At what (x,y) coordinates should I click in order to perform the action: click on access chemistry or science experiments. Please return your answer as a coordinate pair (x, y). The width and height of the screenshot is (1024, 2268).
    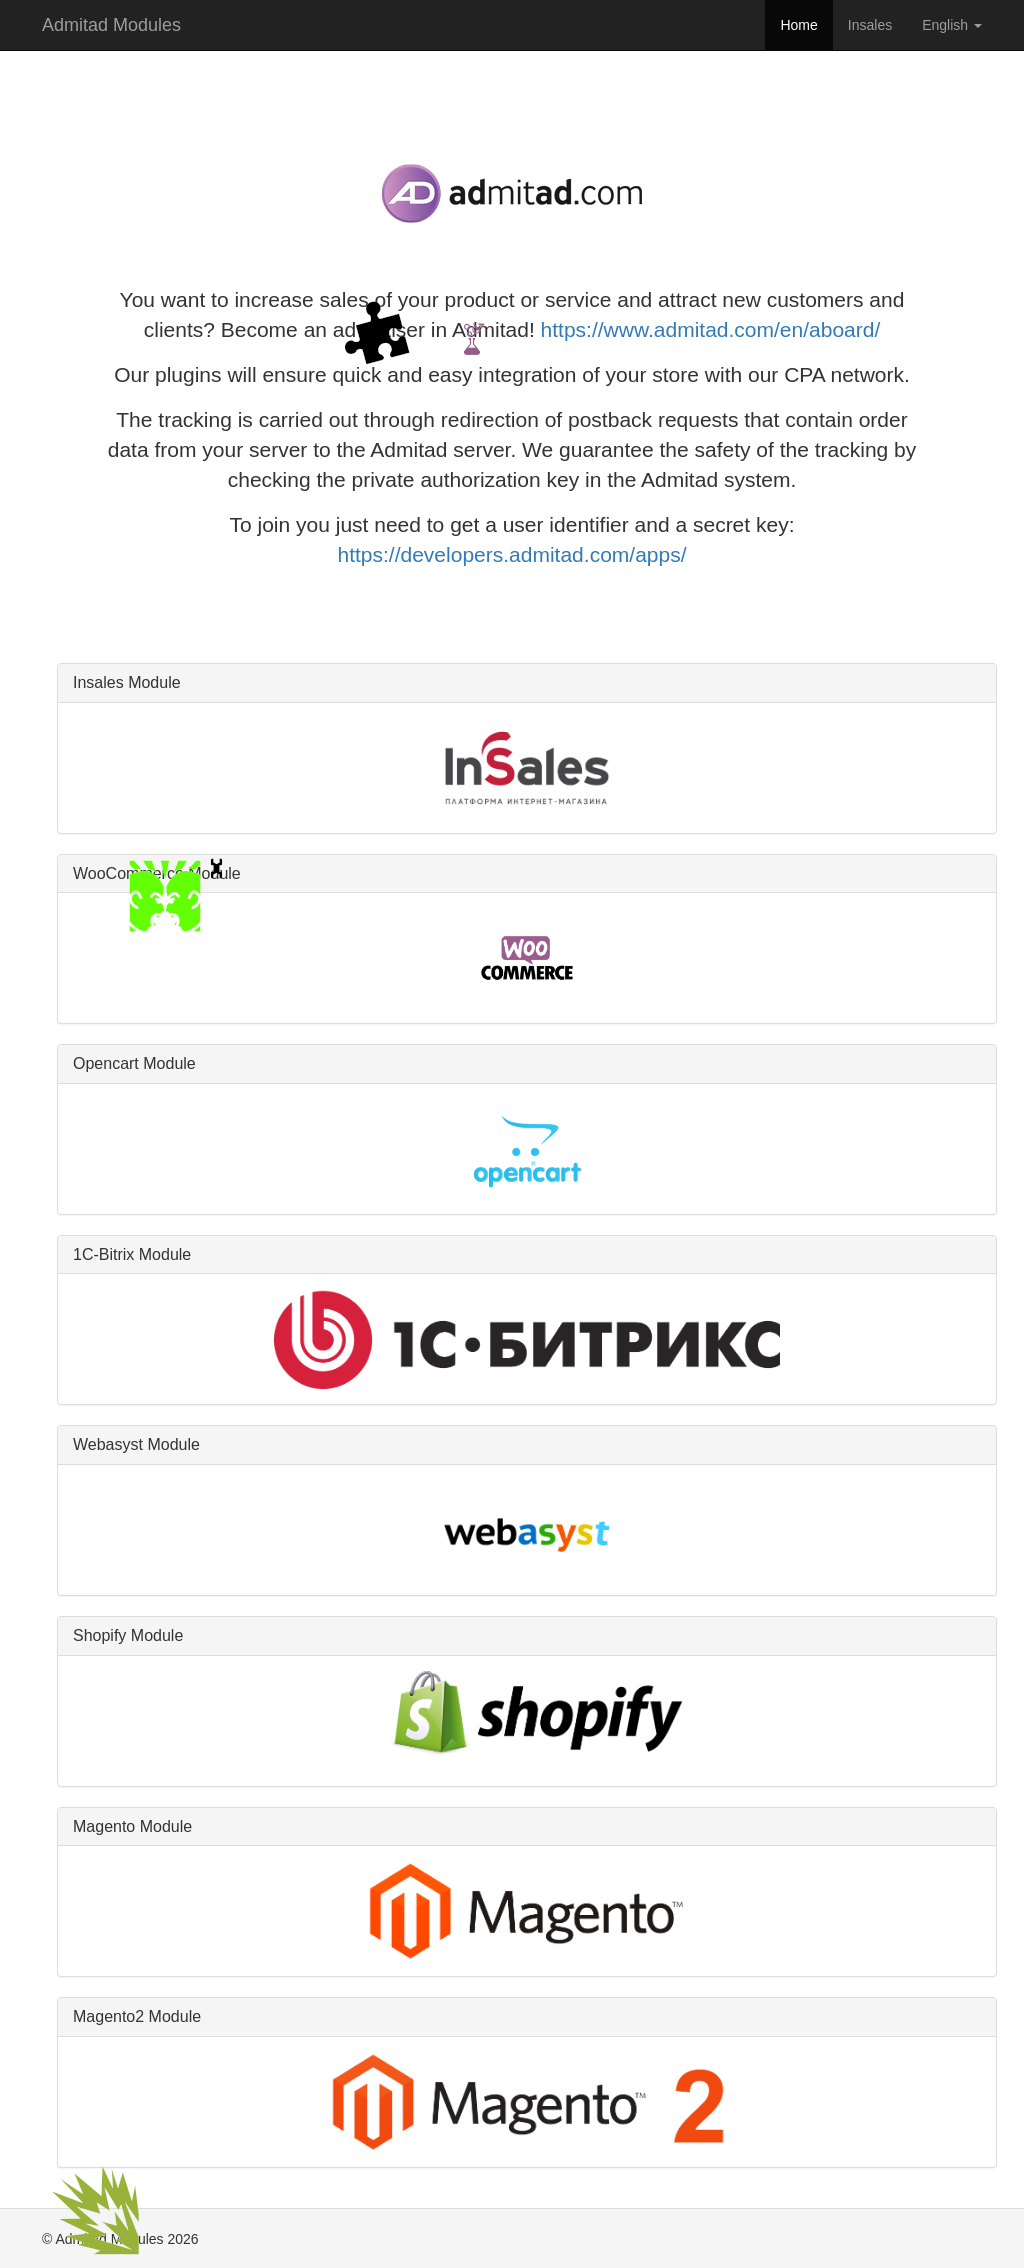
    Looking at the image, I should click on (472, 339).